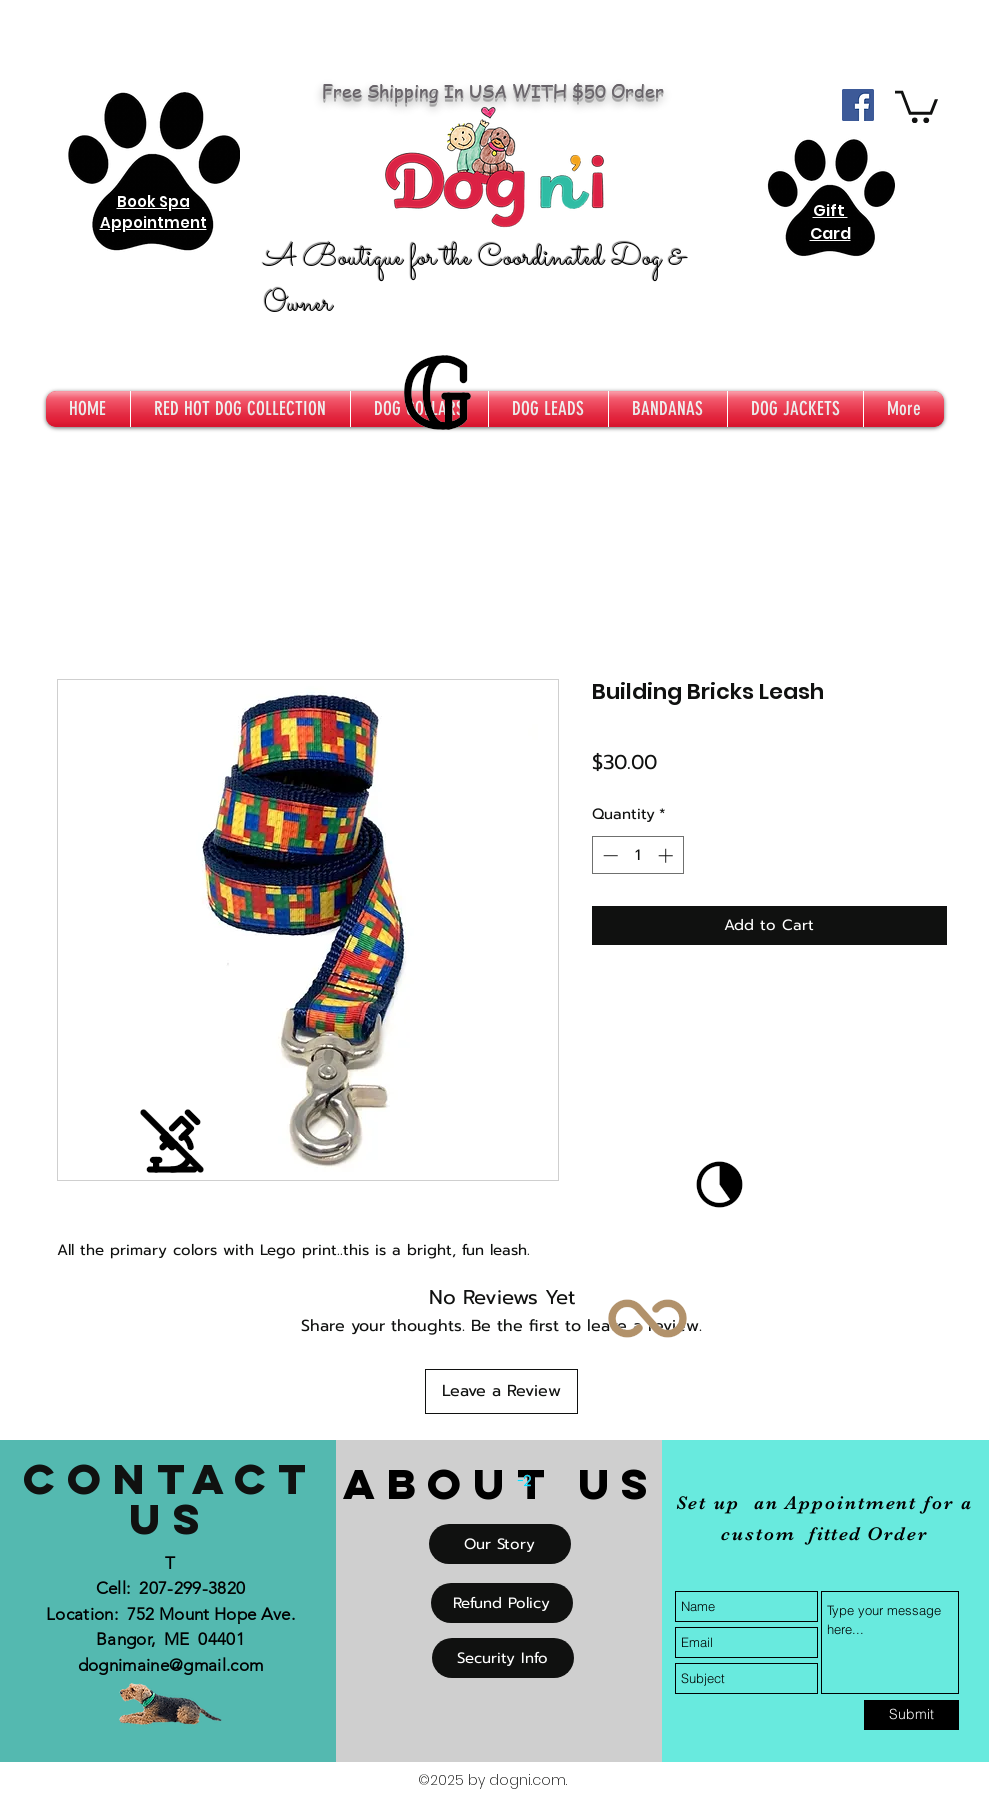  I want to click on link to The Guardian news website, so click(437, 392).